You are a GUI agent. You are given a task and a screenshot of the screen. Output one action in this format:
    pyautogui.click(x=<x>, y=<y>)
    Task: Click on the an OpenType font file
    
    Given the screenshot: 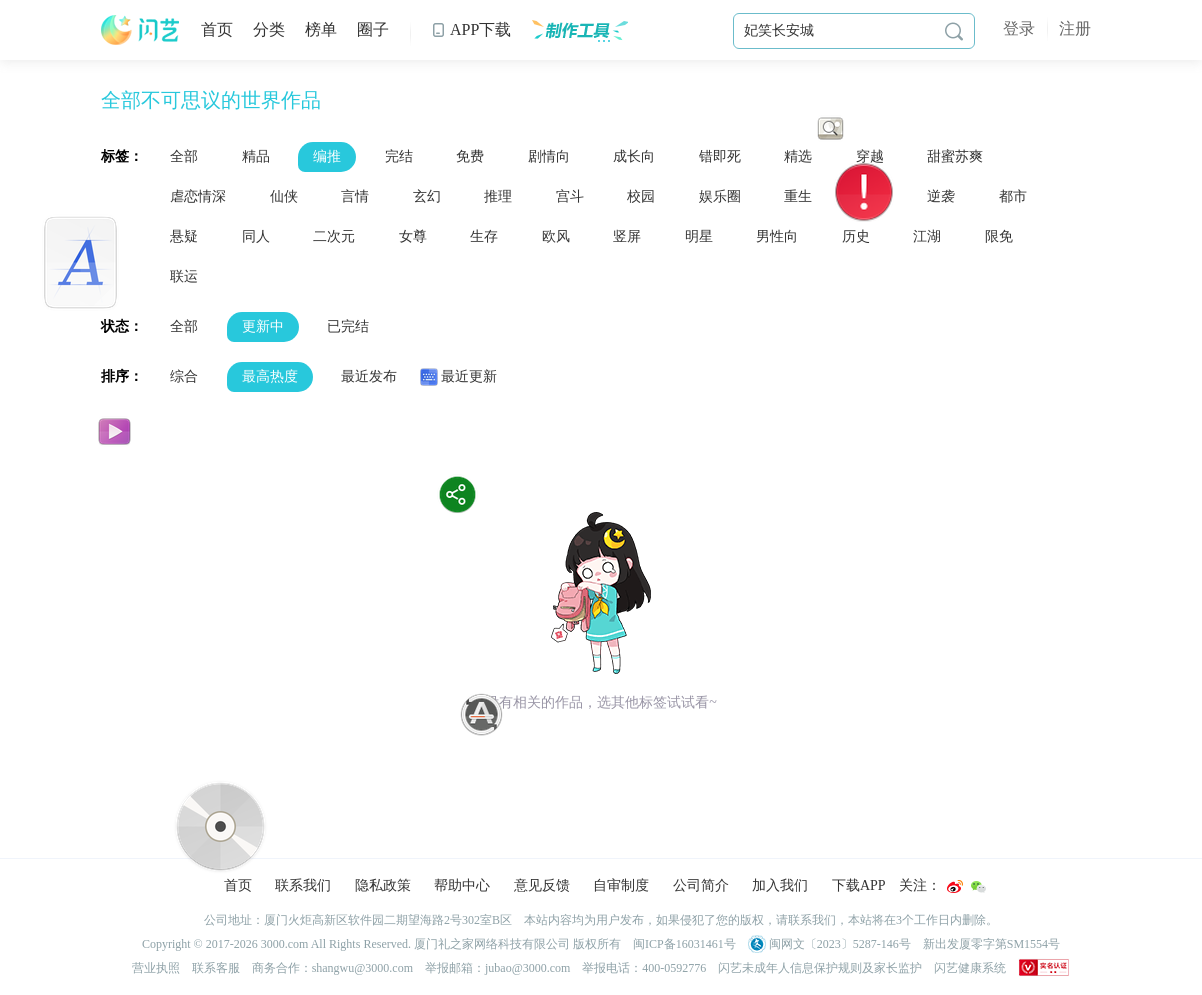 What is the action you would take?
    pyautogui.click(x=80, y=262)
    